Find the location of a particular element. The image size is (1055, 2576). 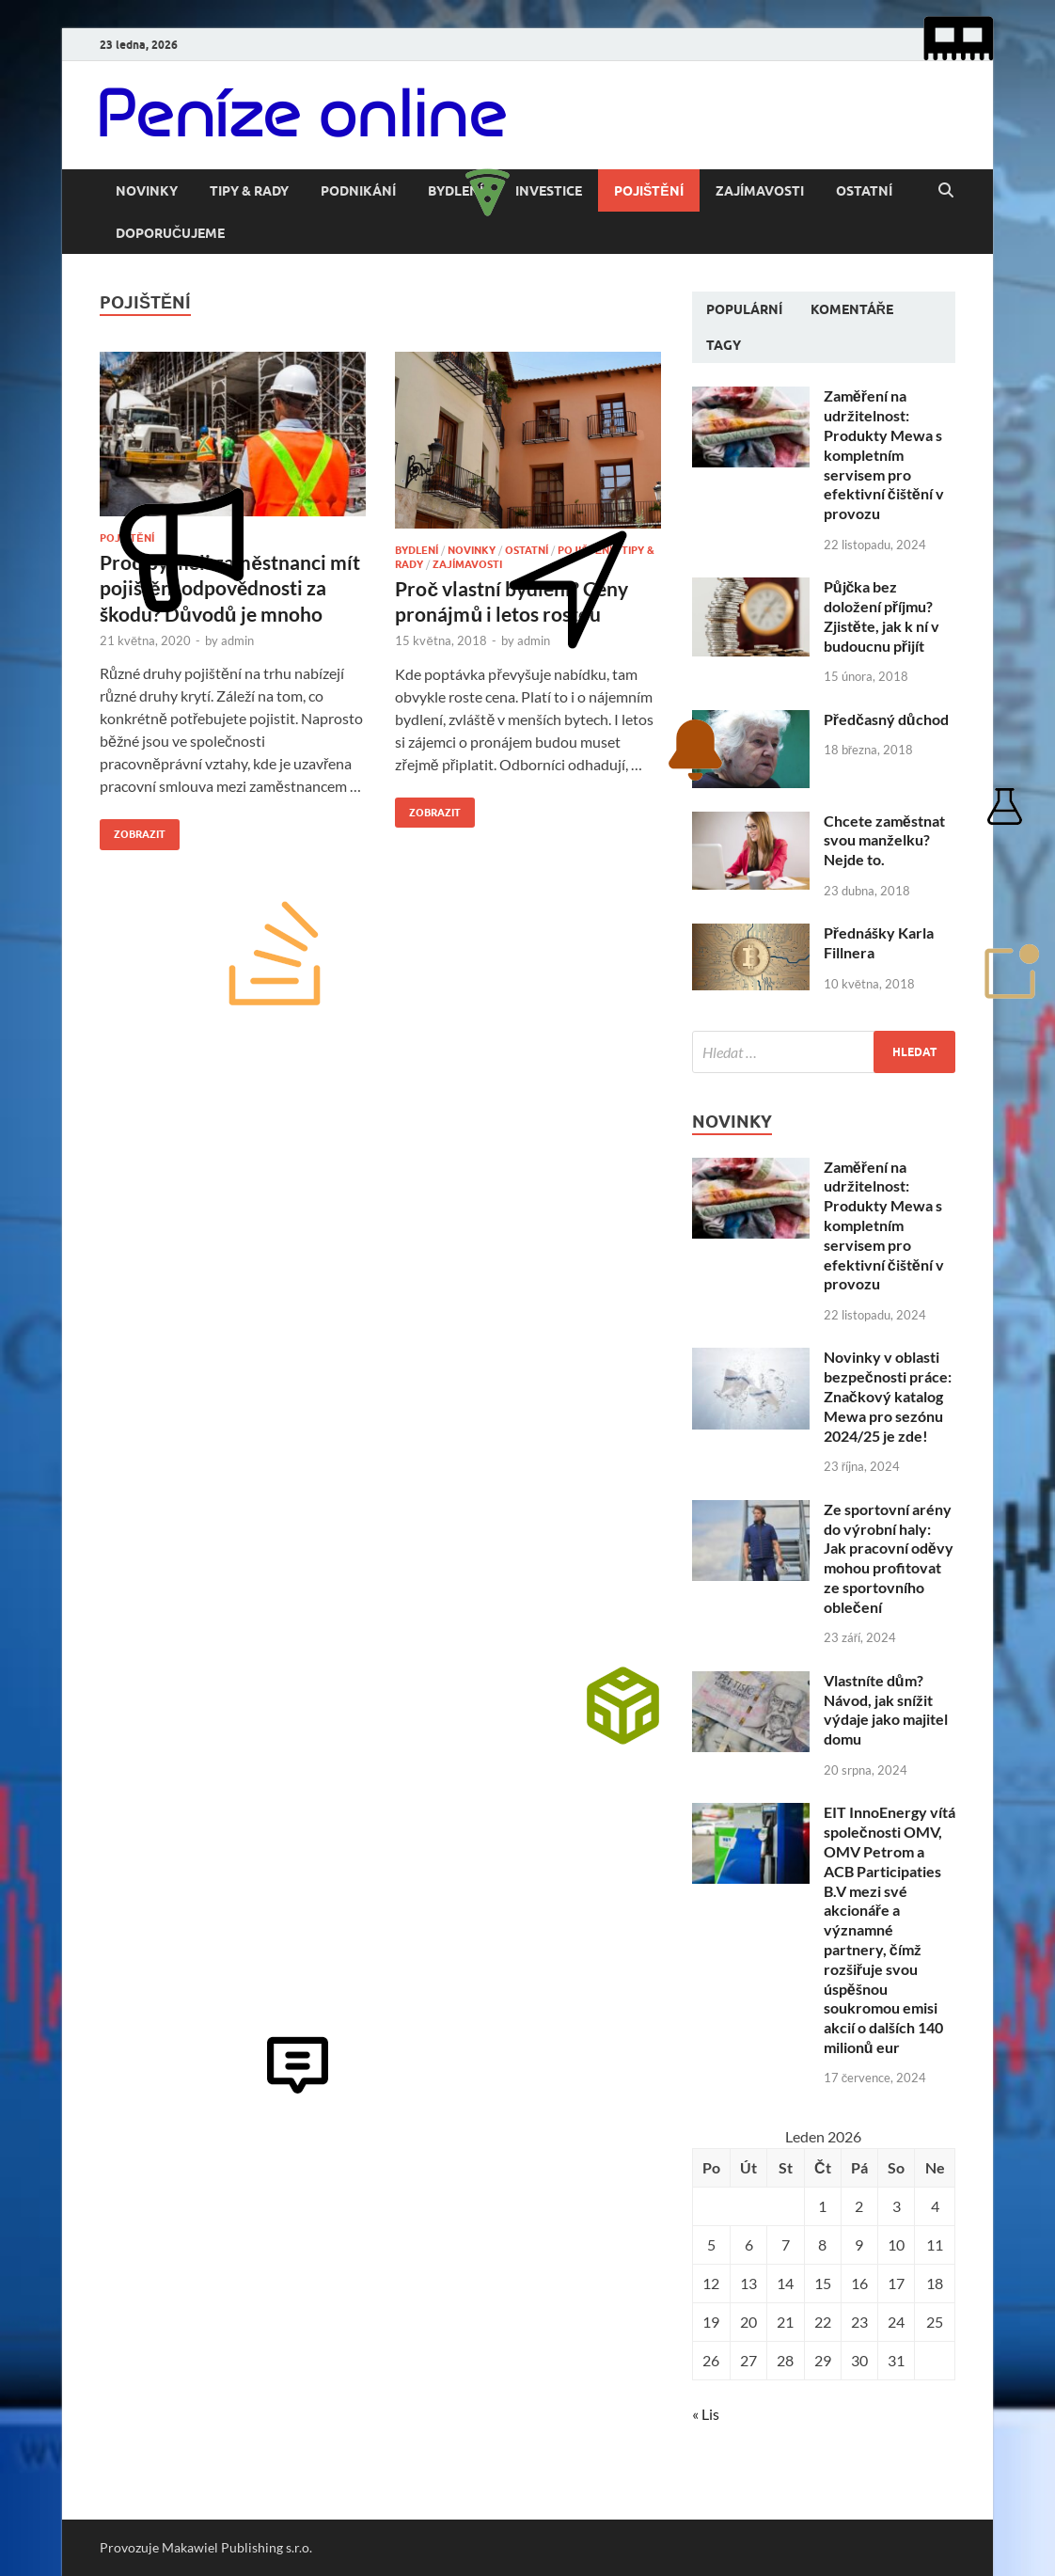

access experimental or beta features is located at coordinates (1004, 806).